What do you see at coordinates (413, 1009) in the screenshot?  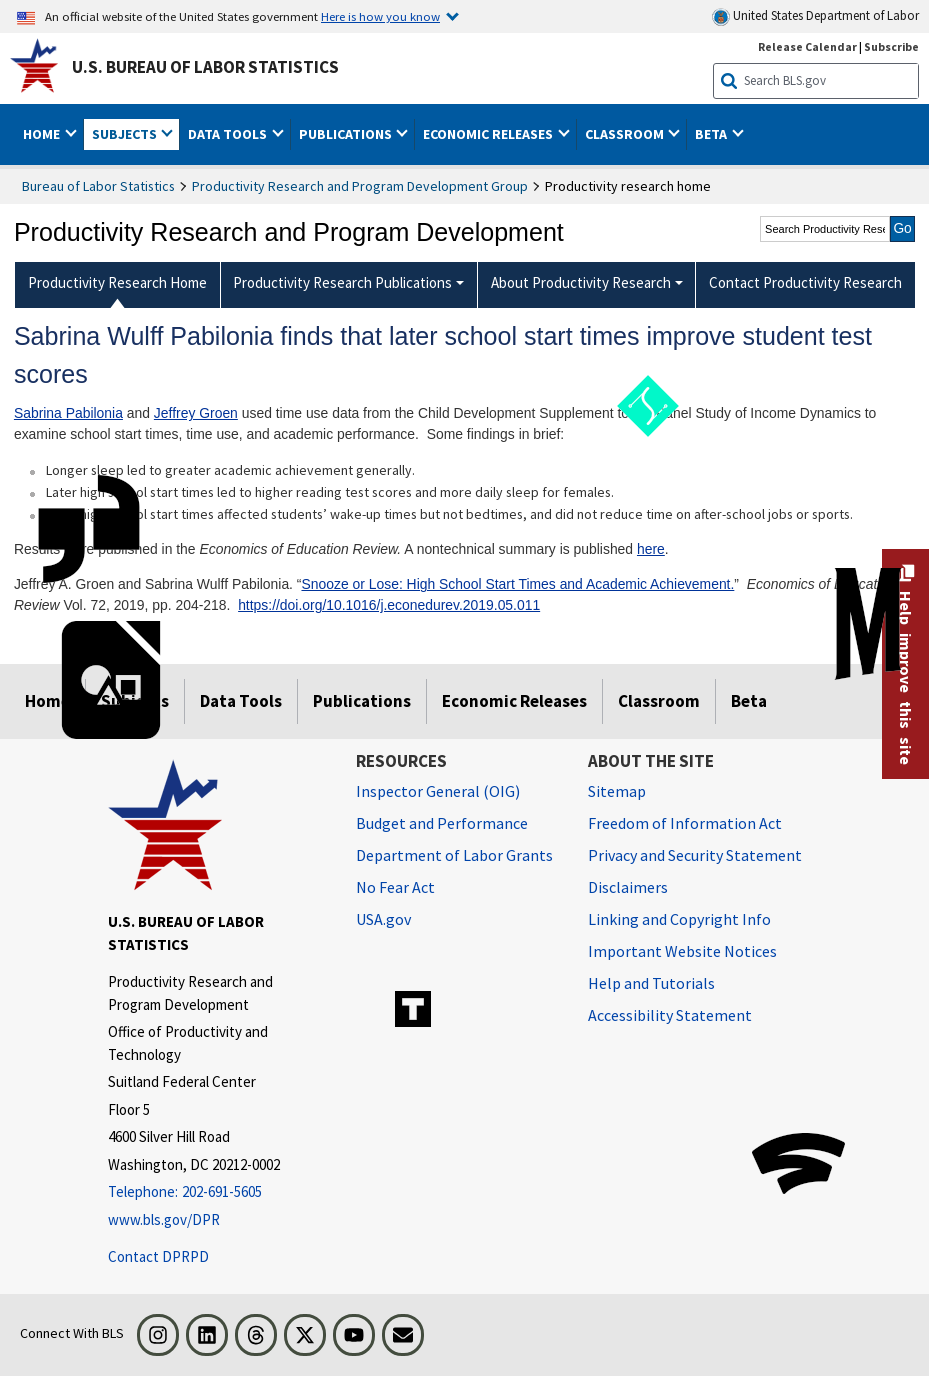 I see `open the TV Time app` at bounding box center [413, 1009].